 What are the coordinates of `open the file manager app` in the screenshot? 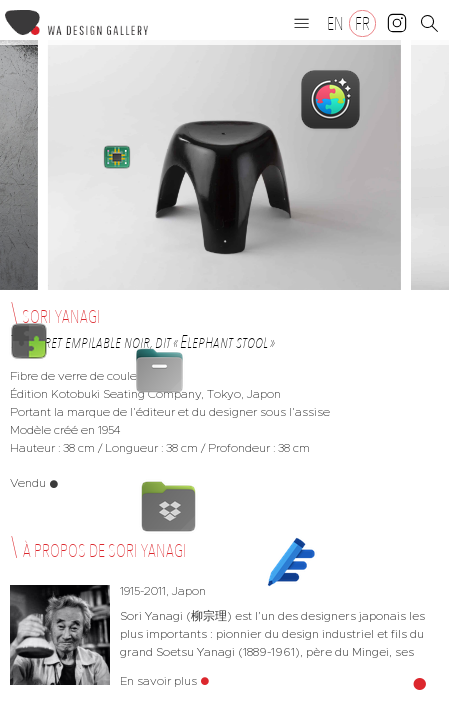 It's located at (159, 370).